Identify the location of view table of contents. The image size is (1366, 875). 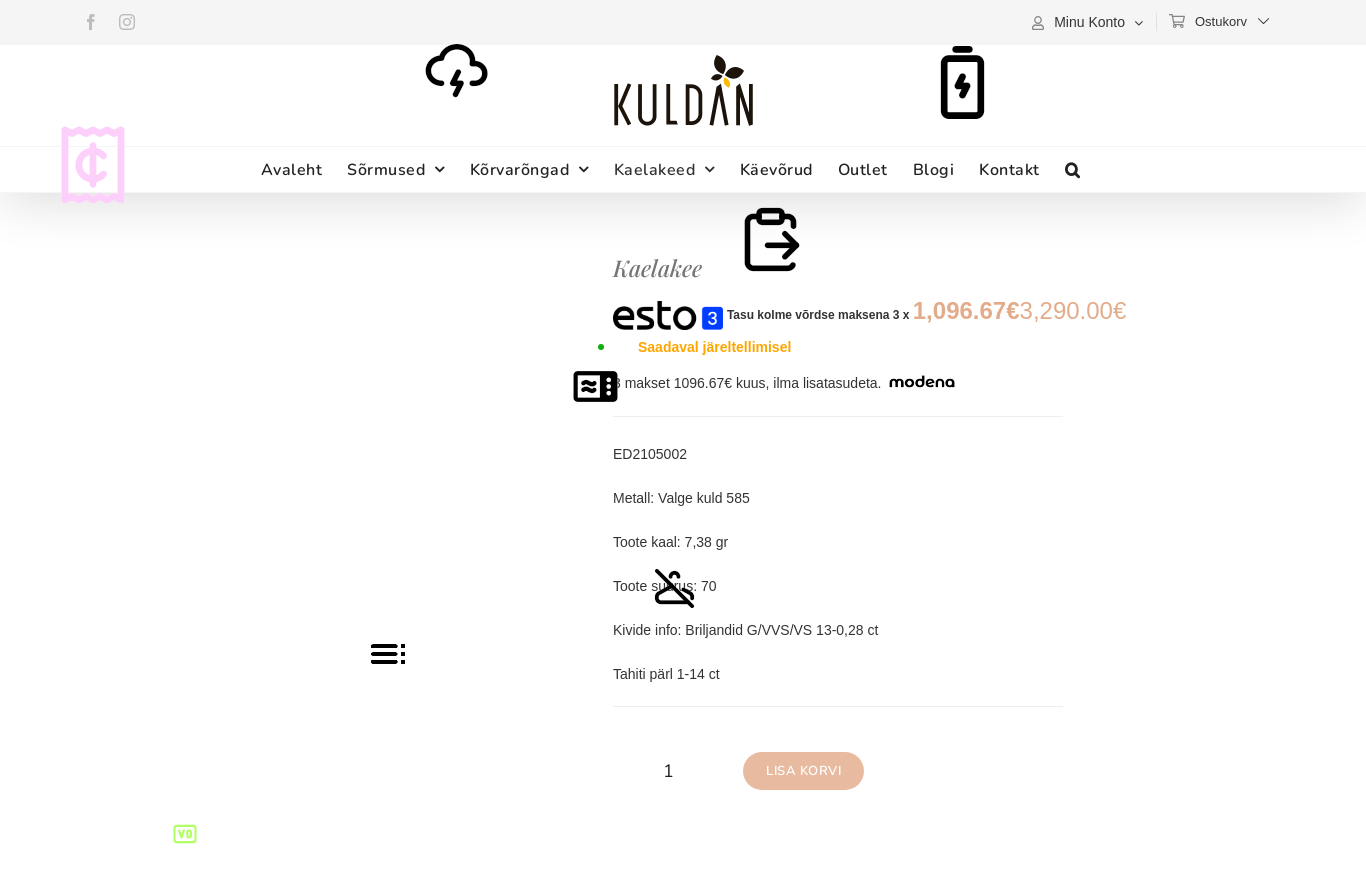
(388, 654).